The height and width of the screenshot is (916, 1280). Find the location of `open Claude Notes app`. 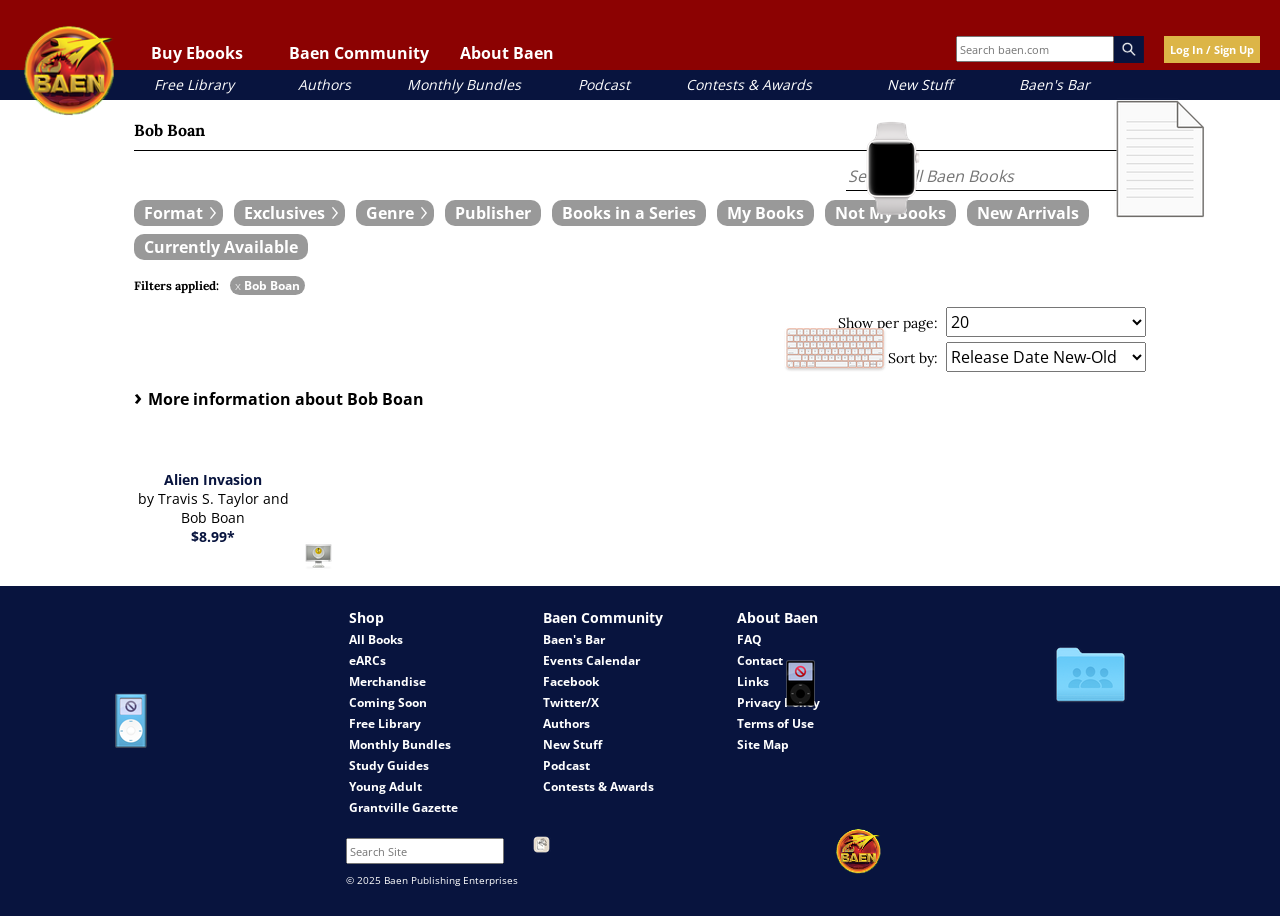

open Claude Notes app is located at coordinates (541, 844).